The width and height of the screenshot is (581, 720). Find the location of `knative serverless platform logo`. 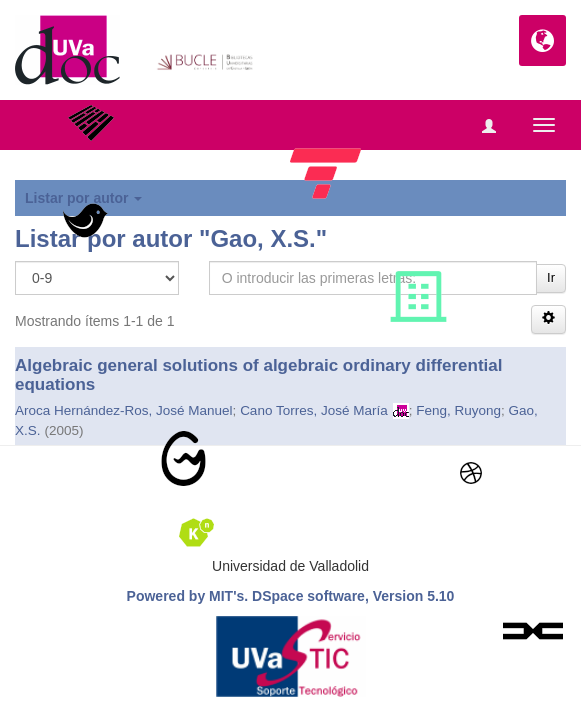

knative serverless platform logo is located at coordinates (196, 532).